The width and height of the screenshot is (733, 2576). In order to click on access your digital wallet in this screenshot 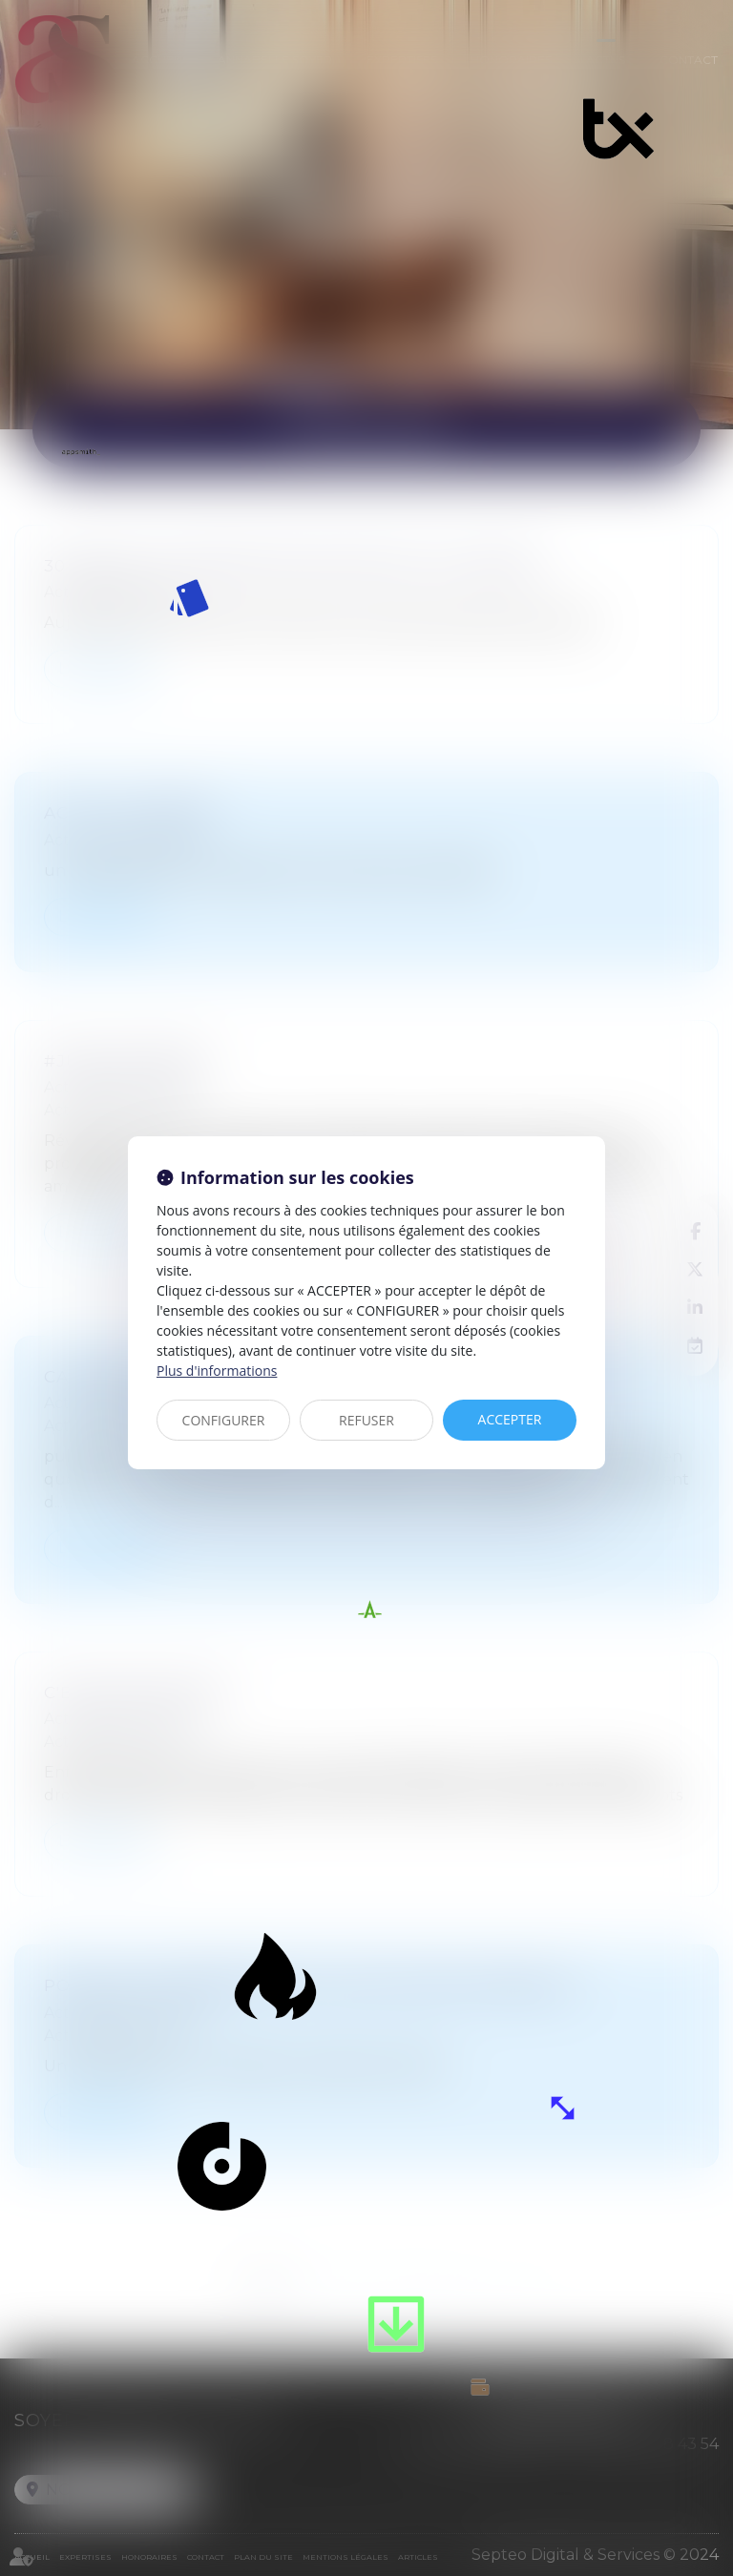, I will do `click(480, 2387)`.